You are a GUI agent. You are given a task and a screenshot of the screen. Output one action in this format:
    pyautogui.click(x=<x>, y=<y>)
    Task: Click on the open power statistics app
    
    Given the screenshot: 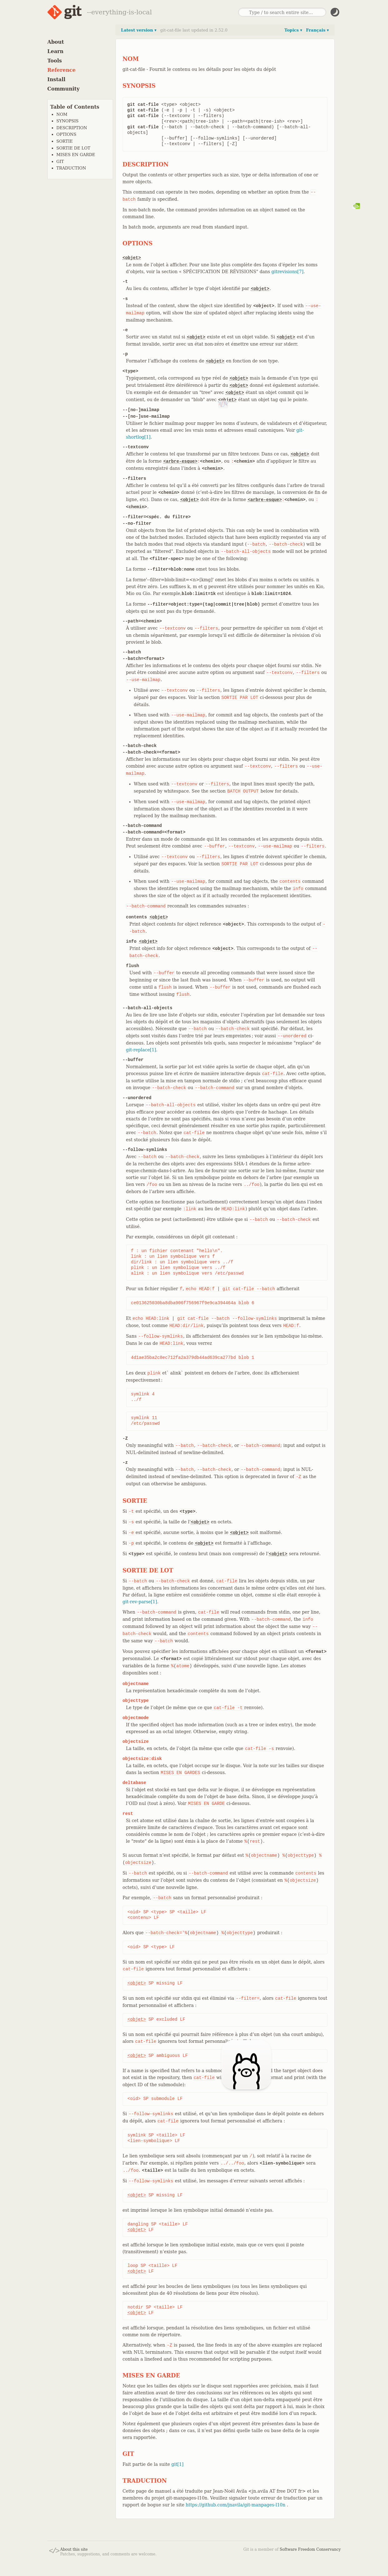 What is the action you would take?
    pyautogui.click(x=223, y=404)
    